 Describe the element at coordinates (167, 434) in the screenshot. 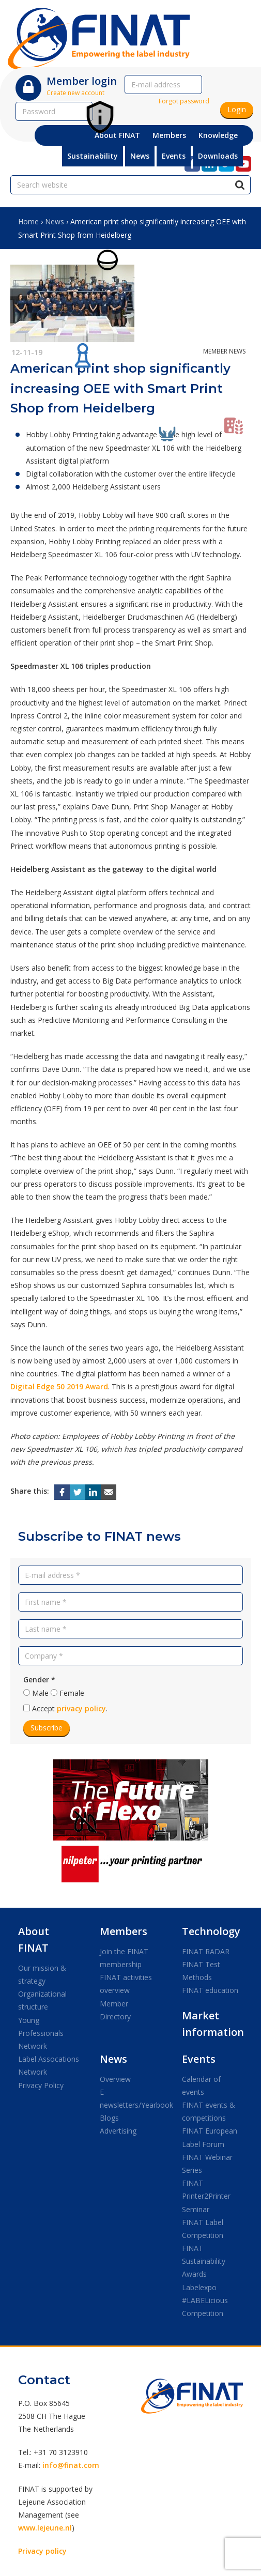

I see `indicates restricted or bound user permissions` at that location.